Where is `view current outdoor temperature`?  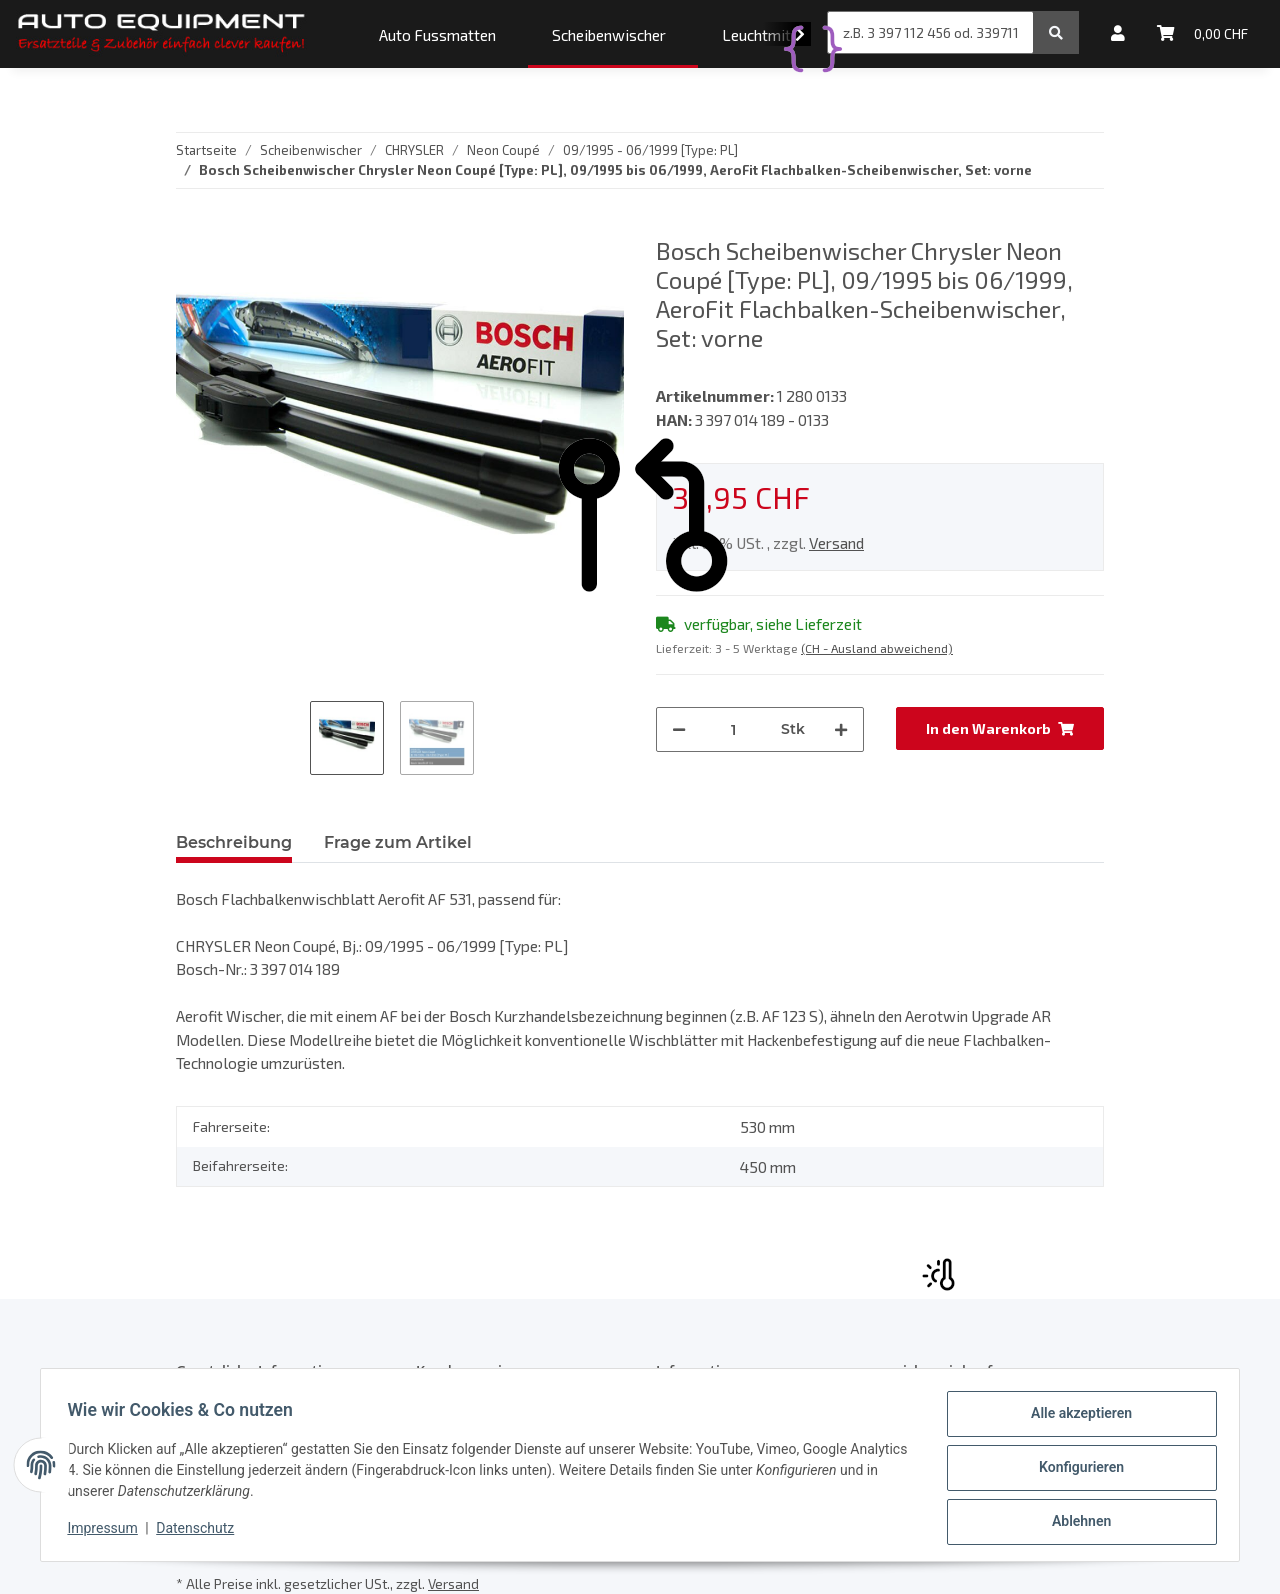 view current outdoor temperature is located at coordinates (938, 1274).